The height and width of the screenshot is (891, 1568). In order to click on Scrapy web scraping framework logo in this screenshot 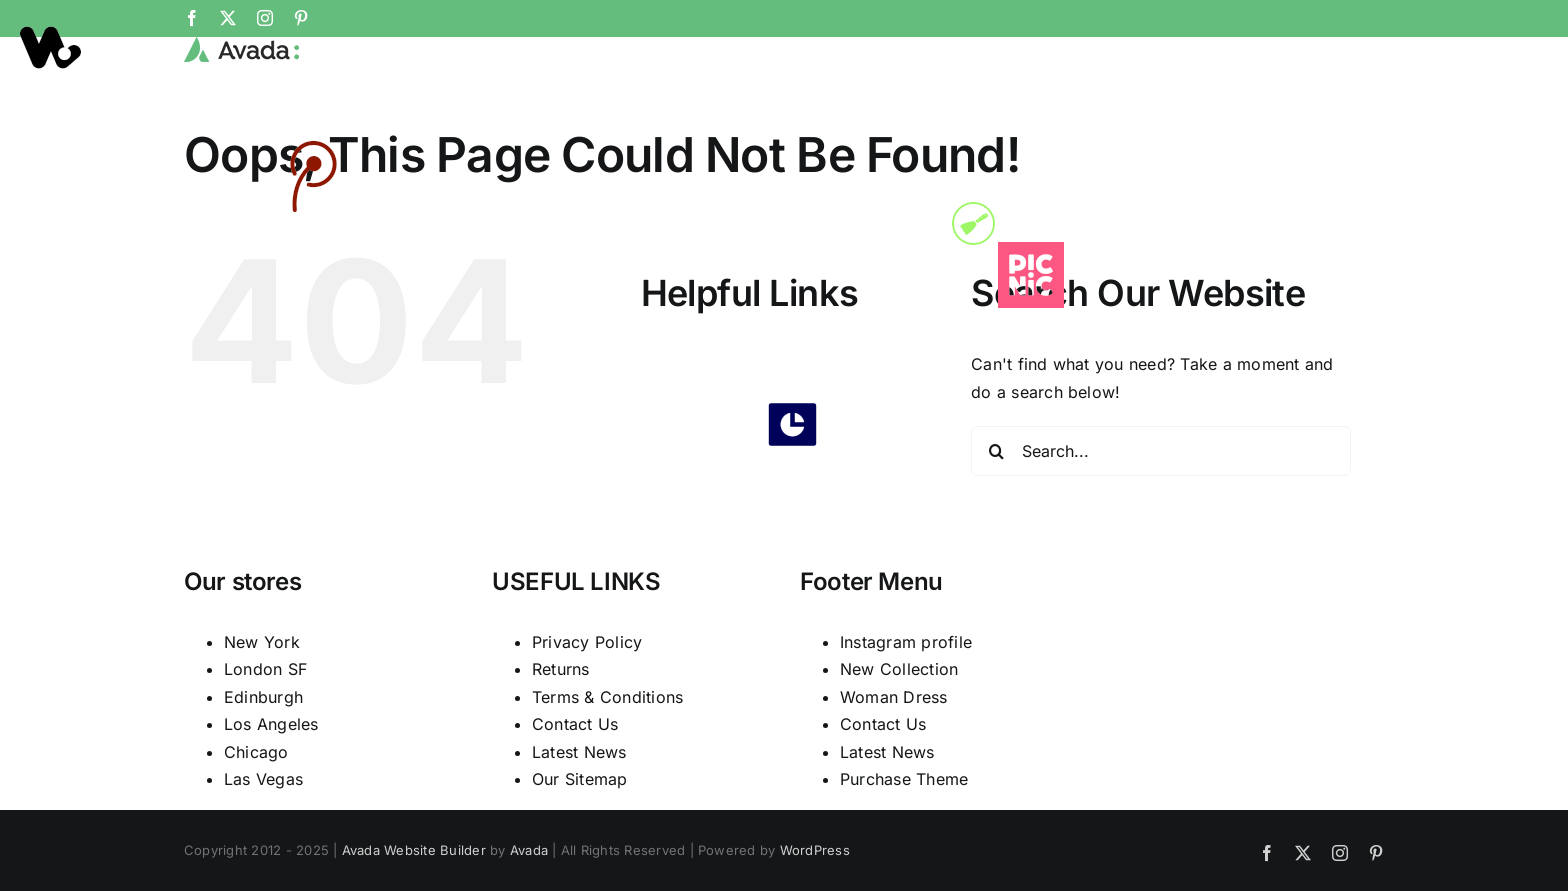, I will do `click(973, 223)`.